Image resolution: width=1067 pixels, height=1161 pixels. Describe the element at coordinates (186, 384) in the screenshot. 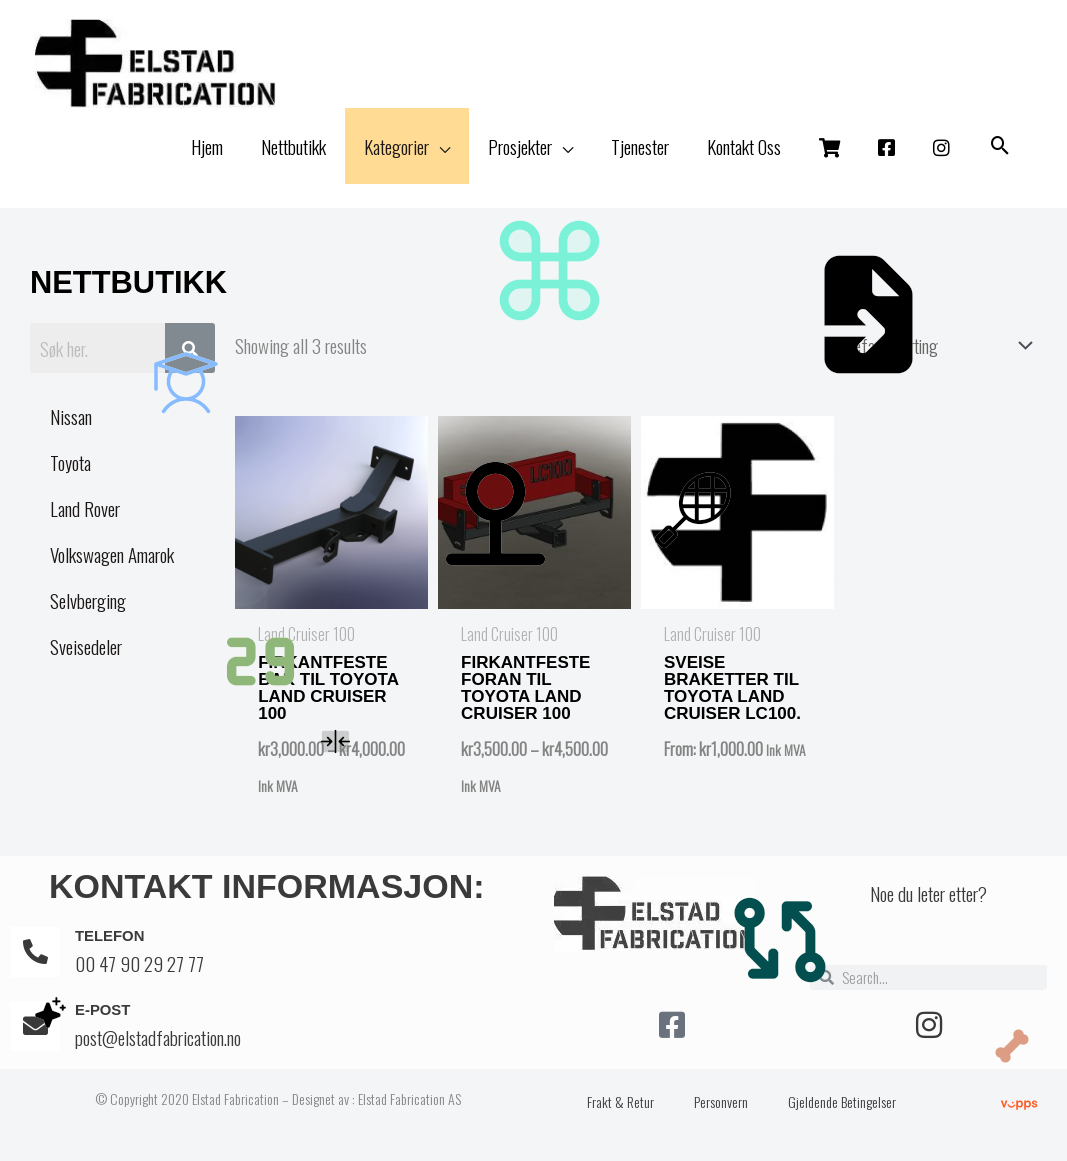

I see `view student profile or account` at that location.